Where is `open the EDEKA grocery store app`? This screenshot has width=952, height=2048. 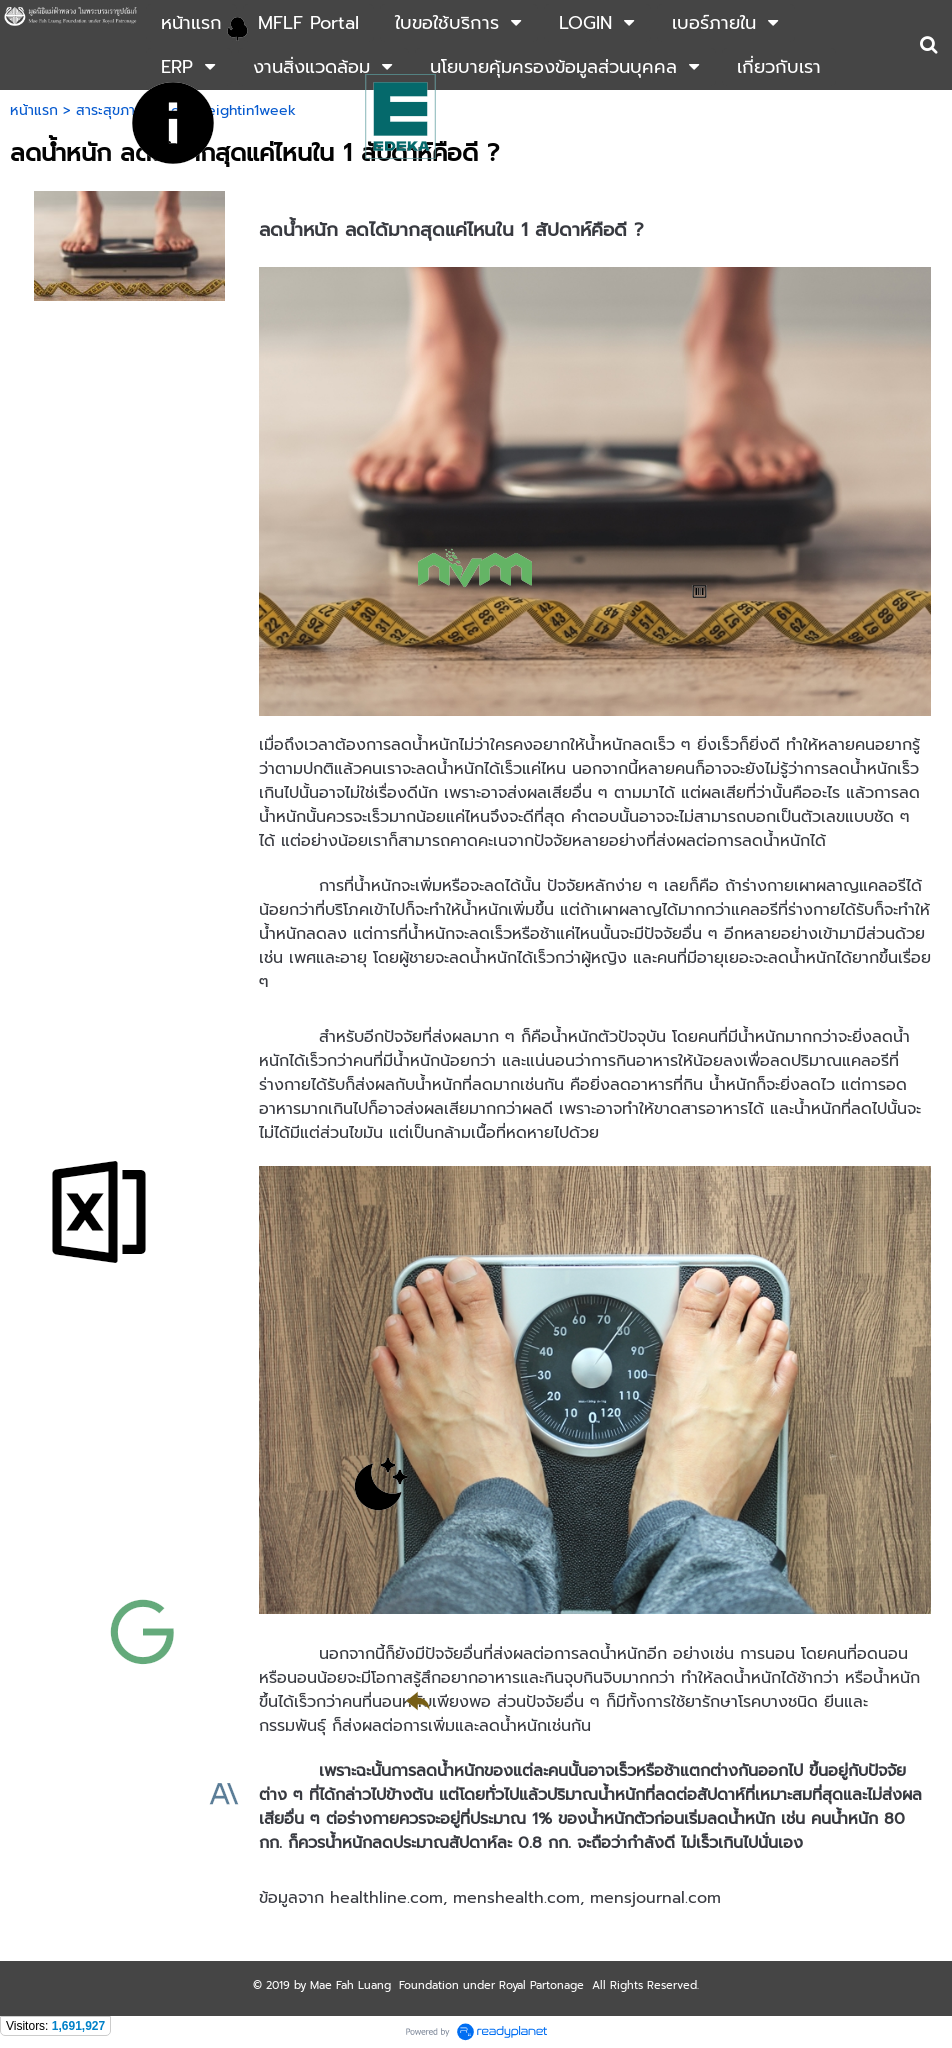
open the EDEKA grocery store app is located at coordinates (400, 116).